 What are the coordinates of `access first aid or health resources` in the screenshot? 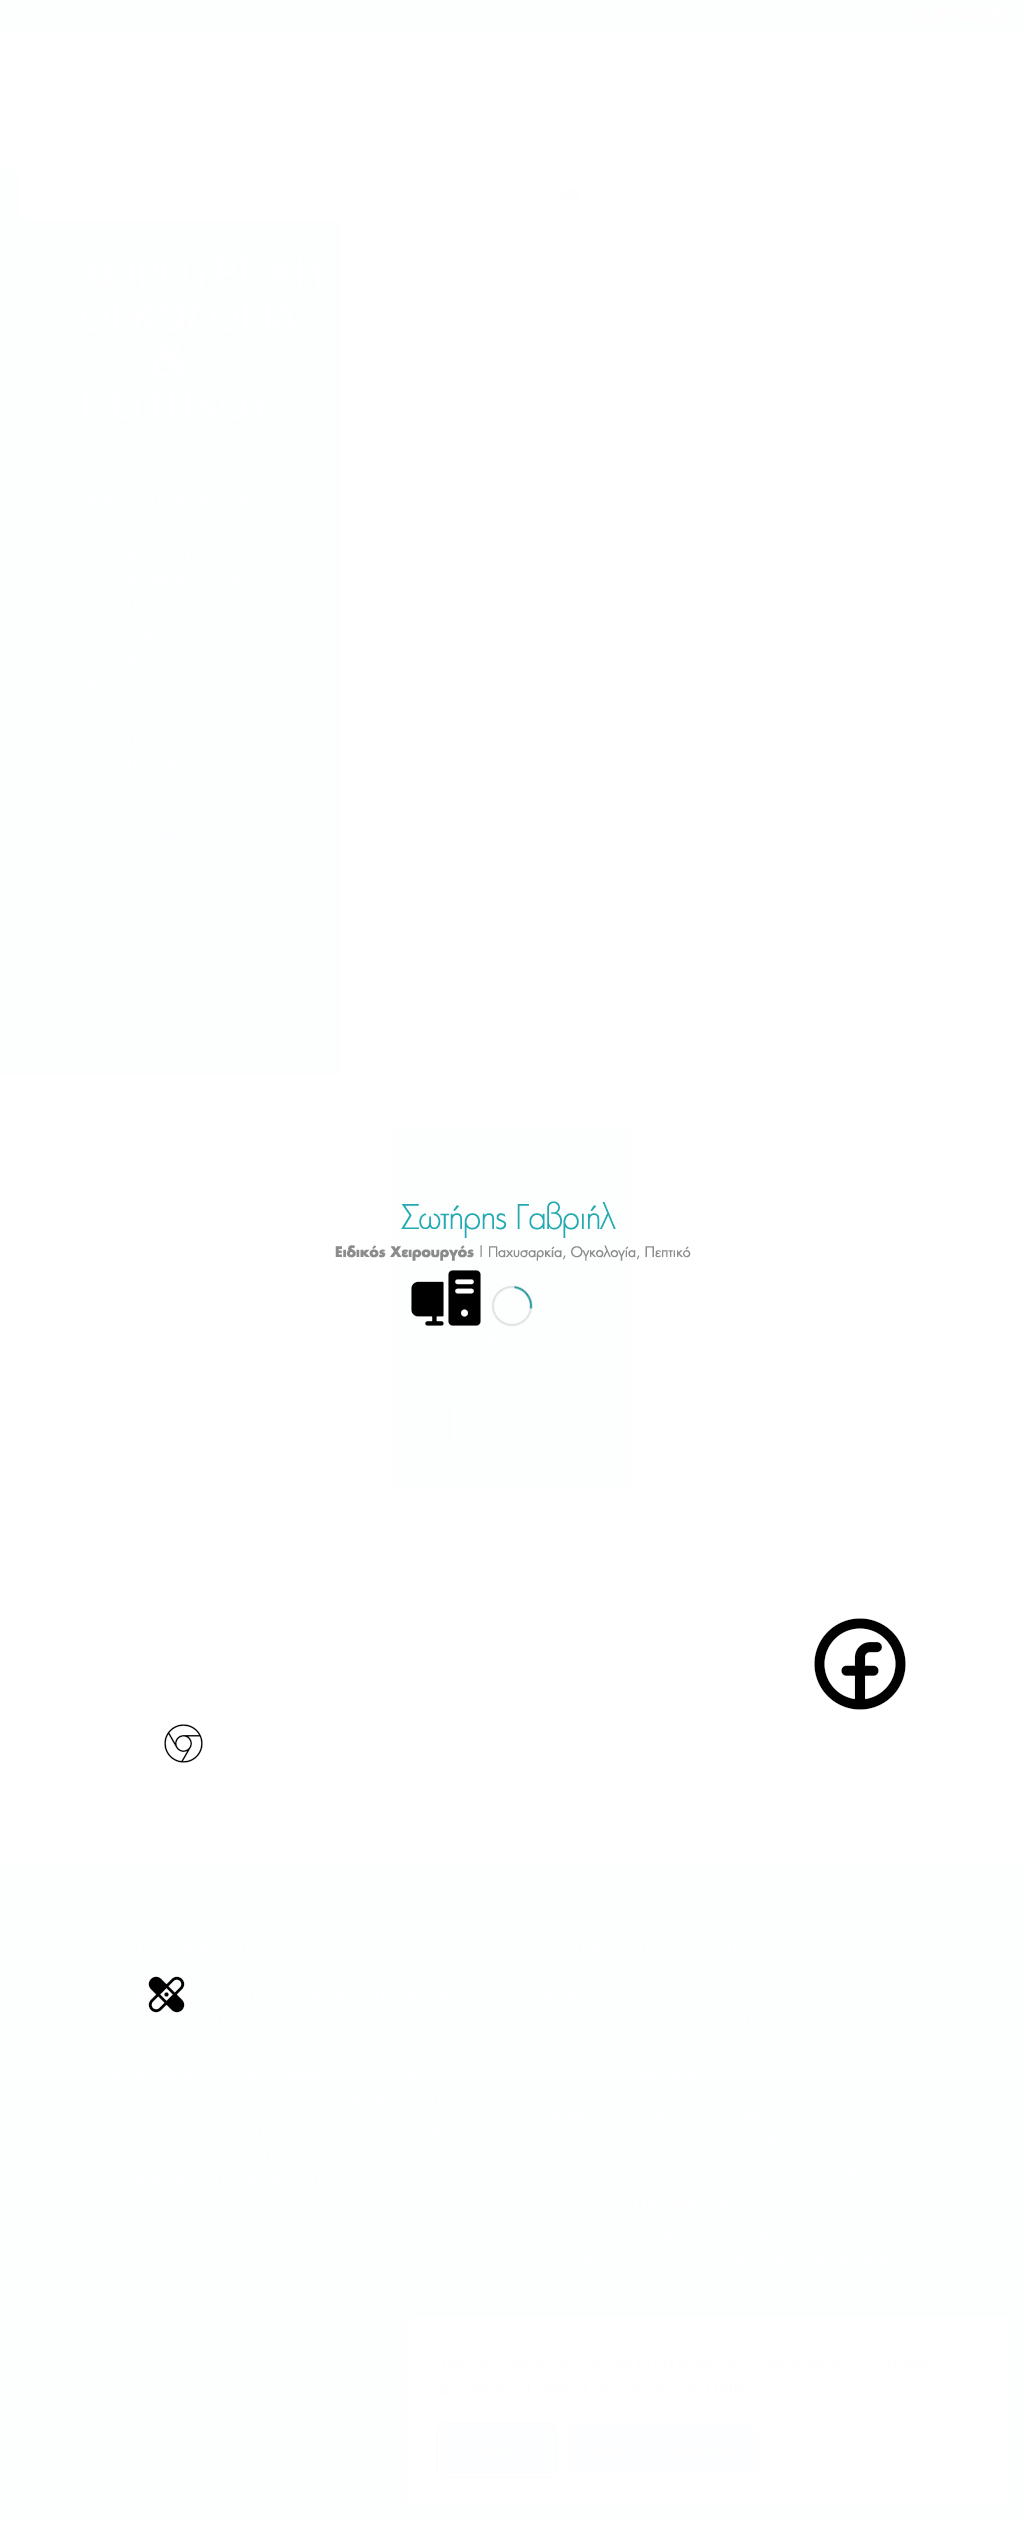 It's located at (166, 1994).